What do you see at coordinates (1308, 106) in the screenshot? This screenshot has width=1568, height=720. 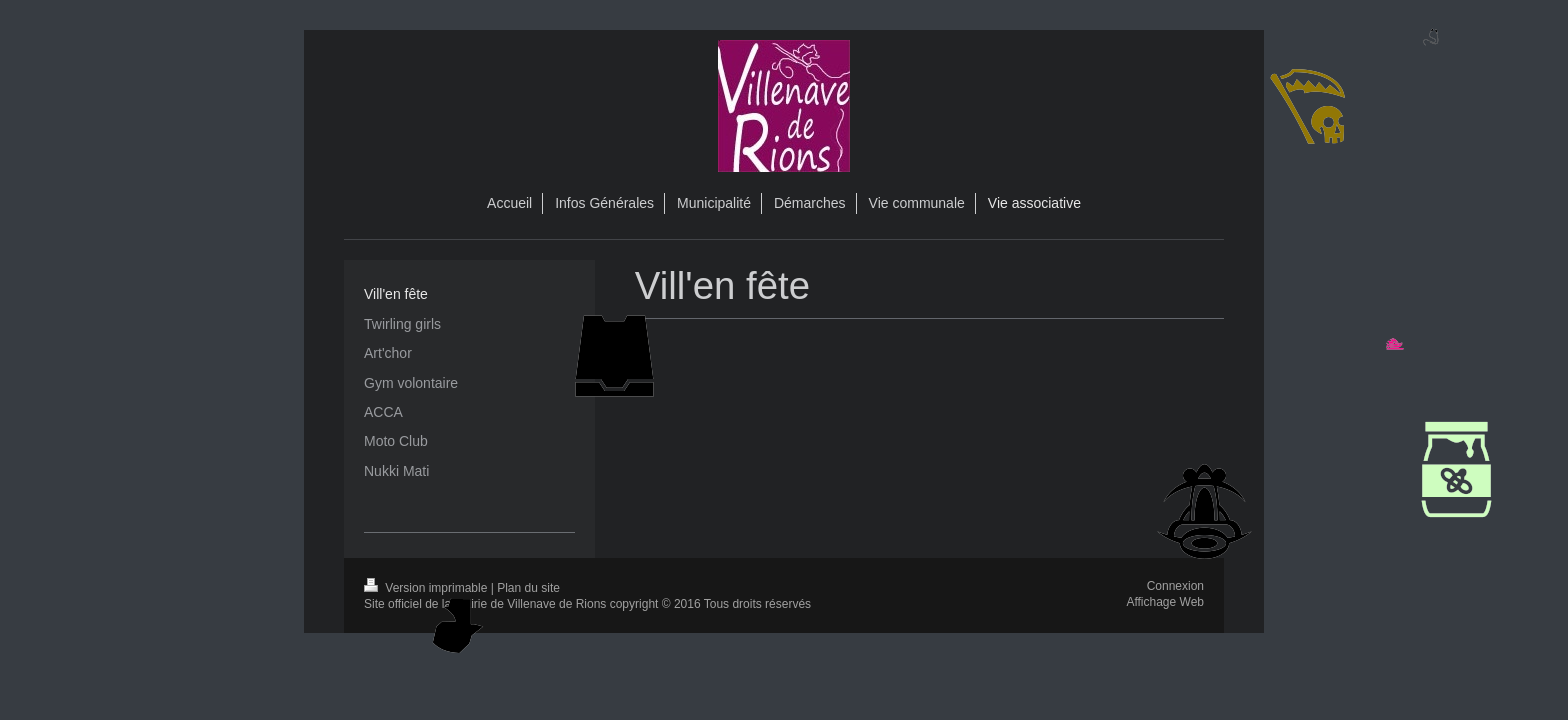 I see `death or game over state indicator` at bounding box center [1308, 106].